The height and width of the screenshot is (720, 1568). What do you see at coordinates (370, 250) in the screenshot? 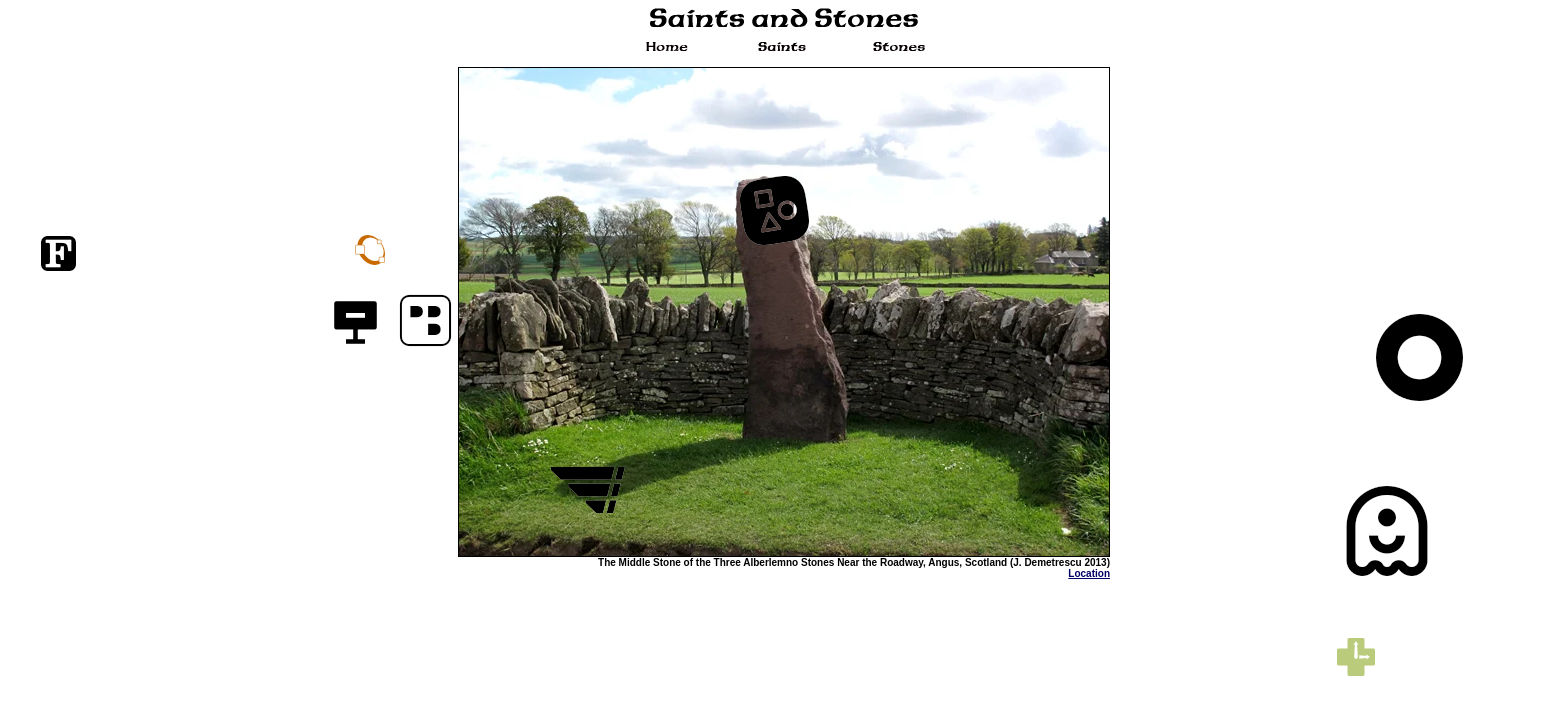
I see `open GNU Octave application` at bounding box center [370, 250].